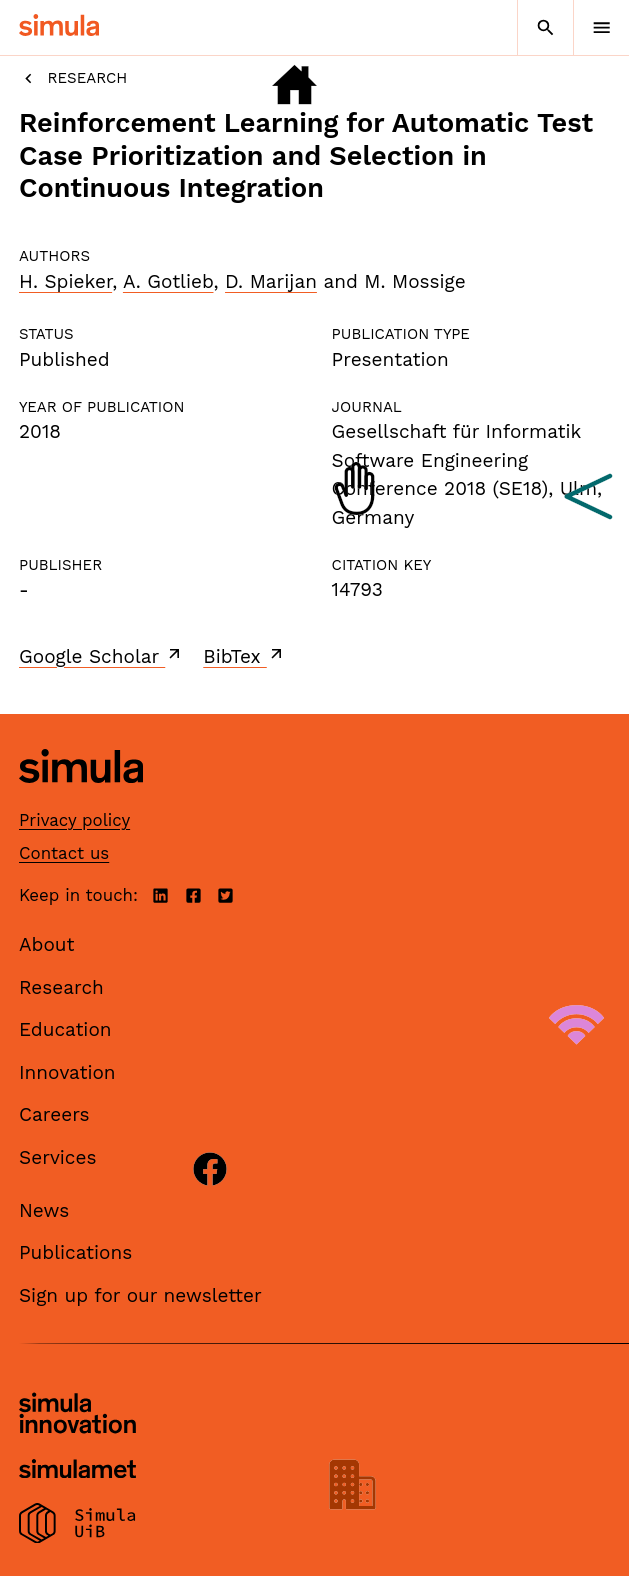 This screenshot has height=1576, width=629. What do you see at coordinates (294, 84) in the screenshot?
I see `navigate to the home screen` at bounding box center [294, 84].